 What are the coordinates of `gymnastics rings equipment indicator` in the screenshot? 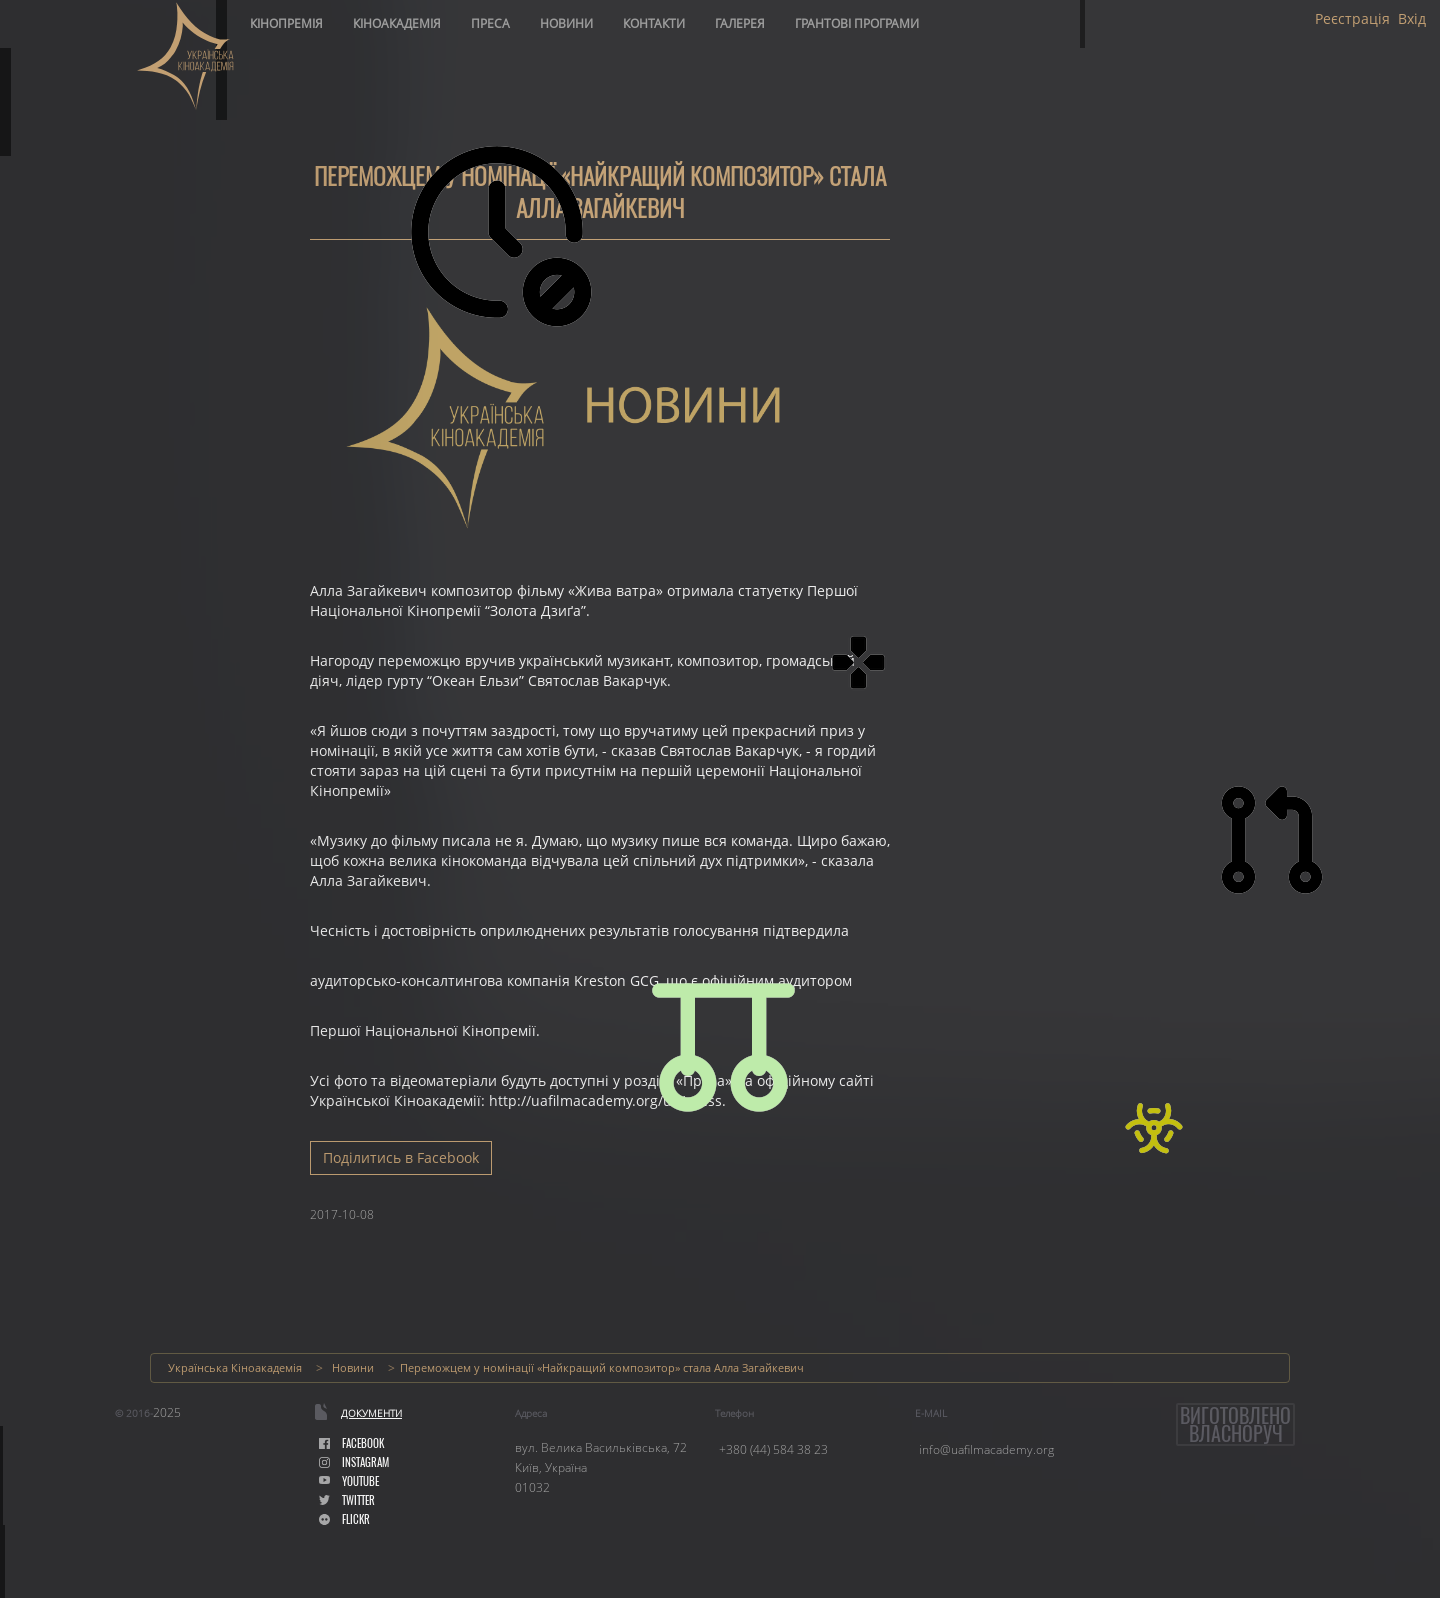 It's located at (723, 1047).